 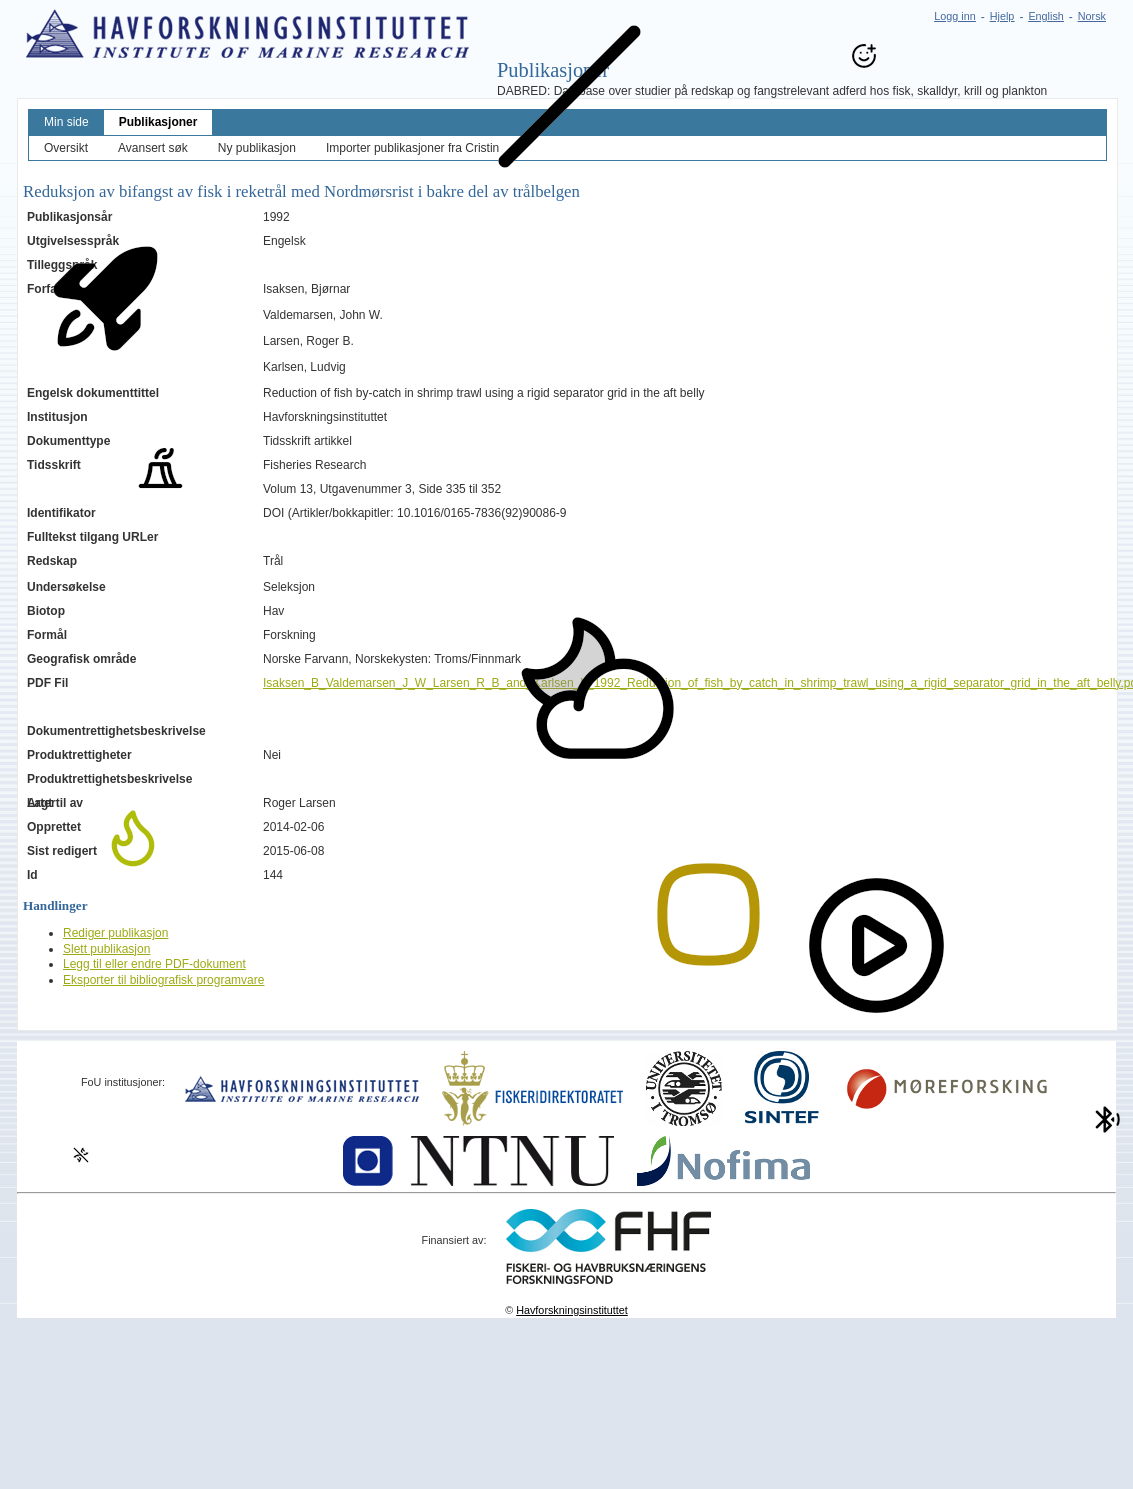 I want to click on view nuclear power plant information, so click(x=160, y=470).